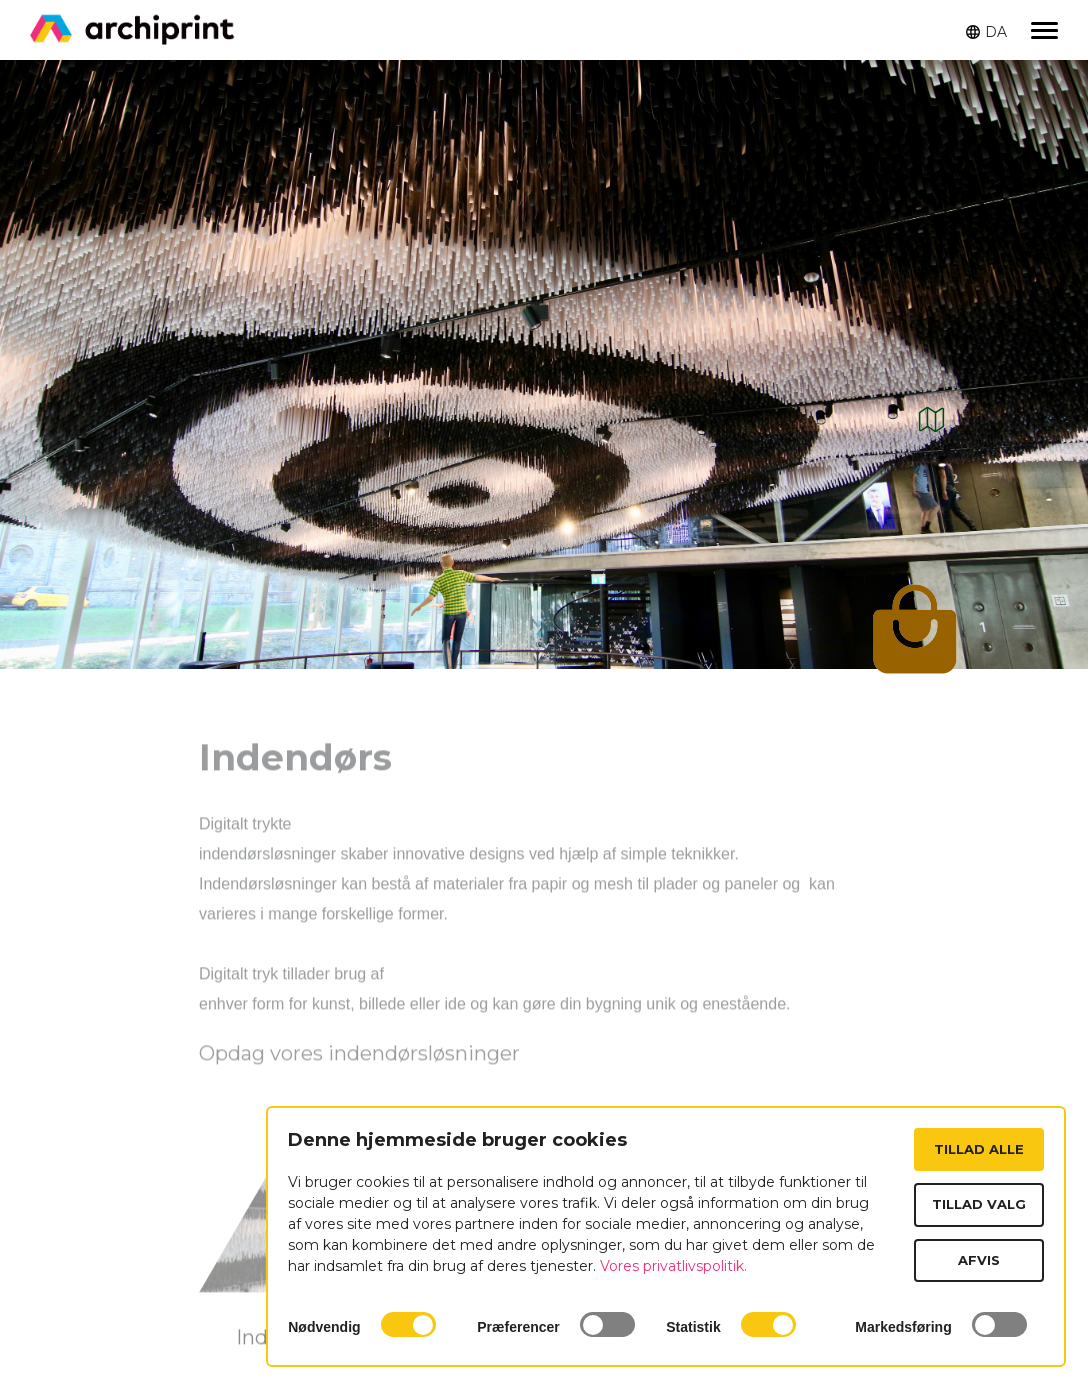 Image resolution: width=1088 pixels, height=1389 pixels. I want to click on view your shopping bag, so click(915, 629).